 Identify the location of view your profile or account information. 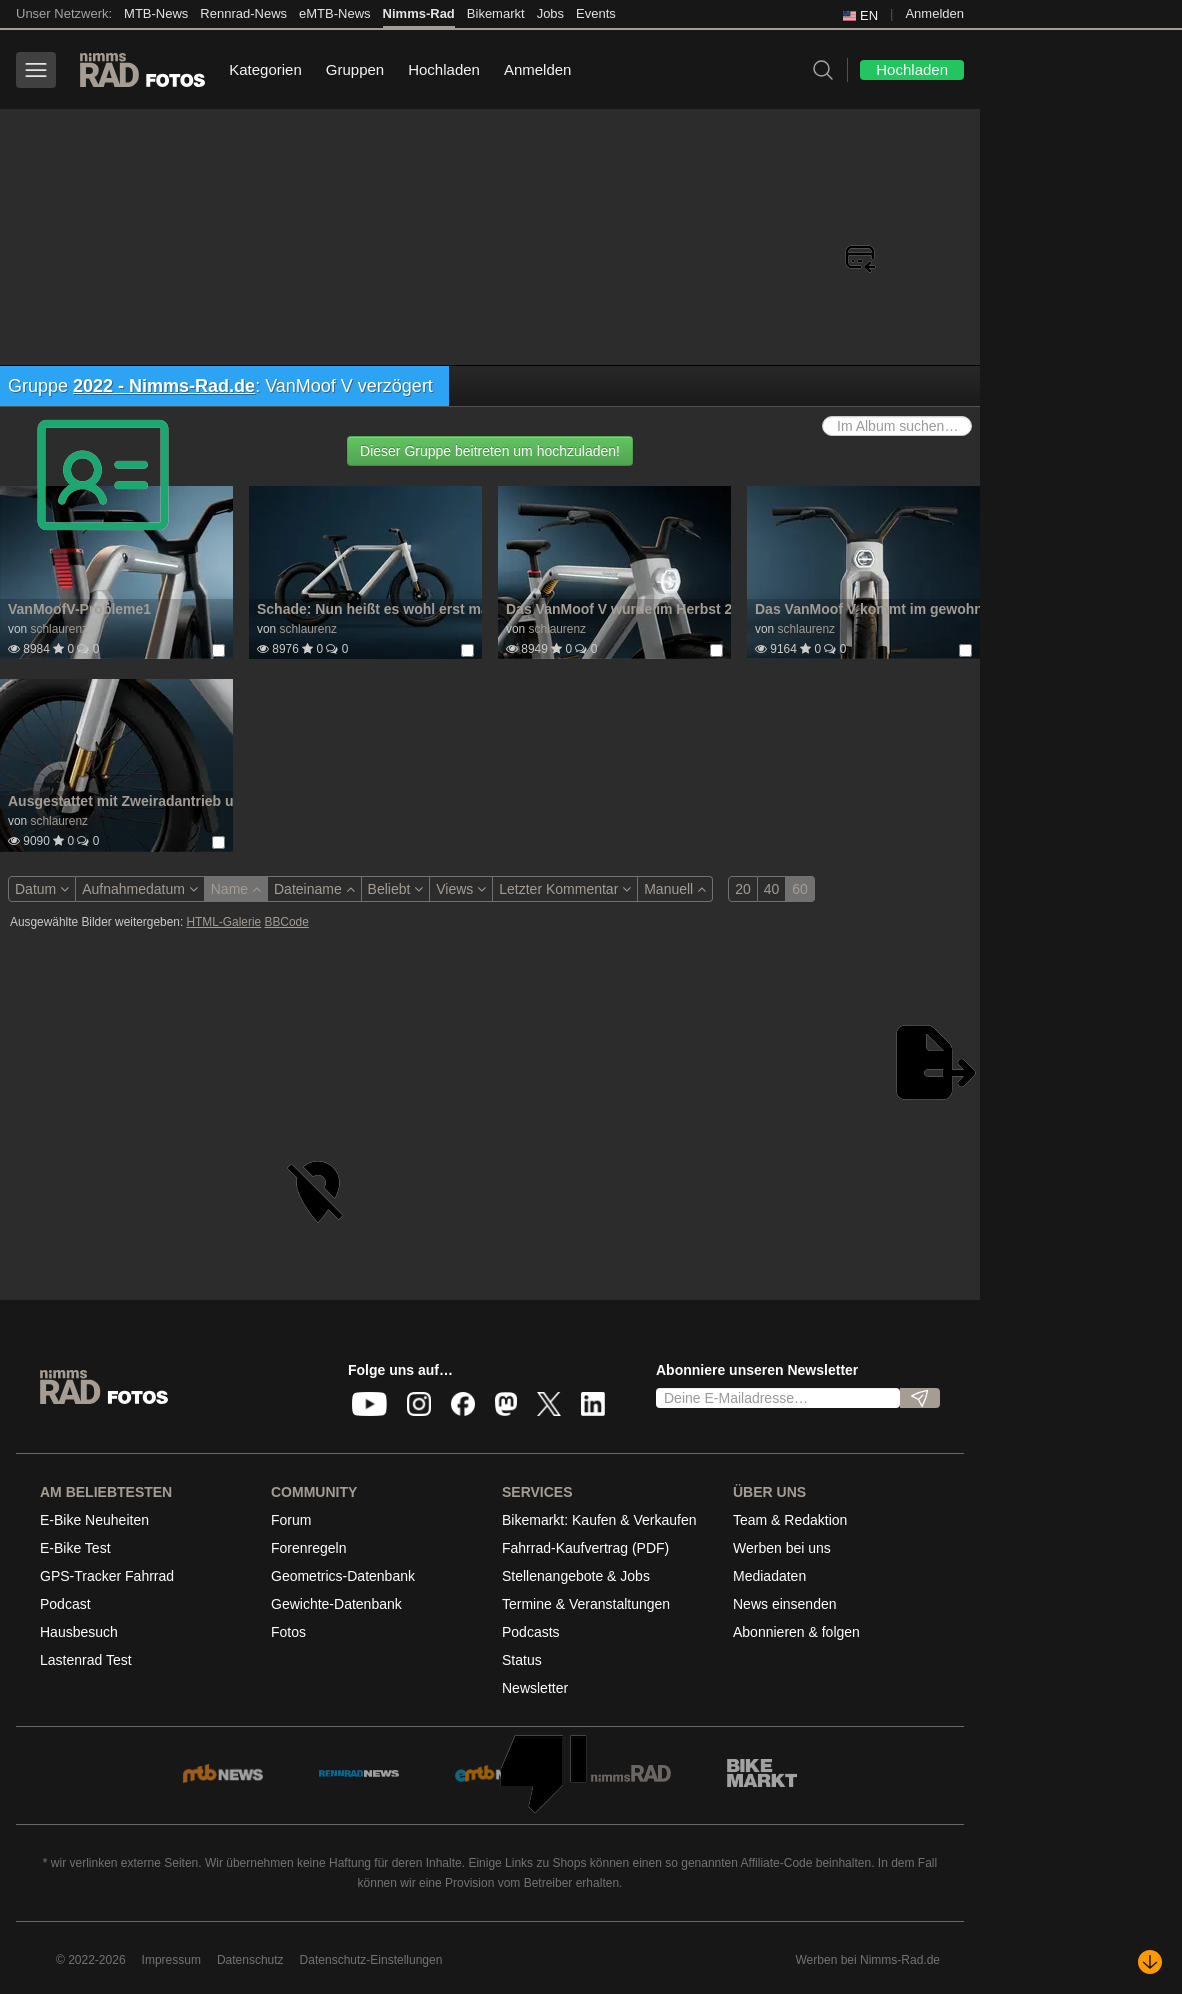
(103, 475).